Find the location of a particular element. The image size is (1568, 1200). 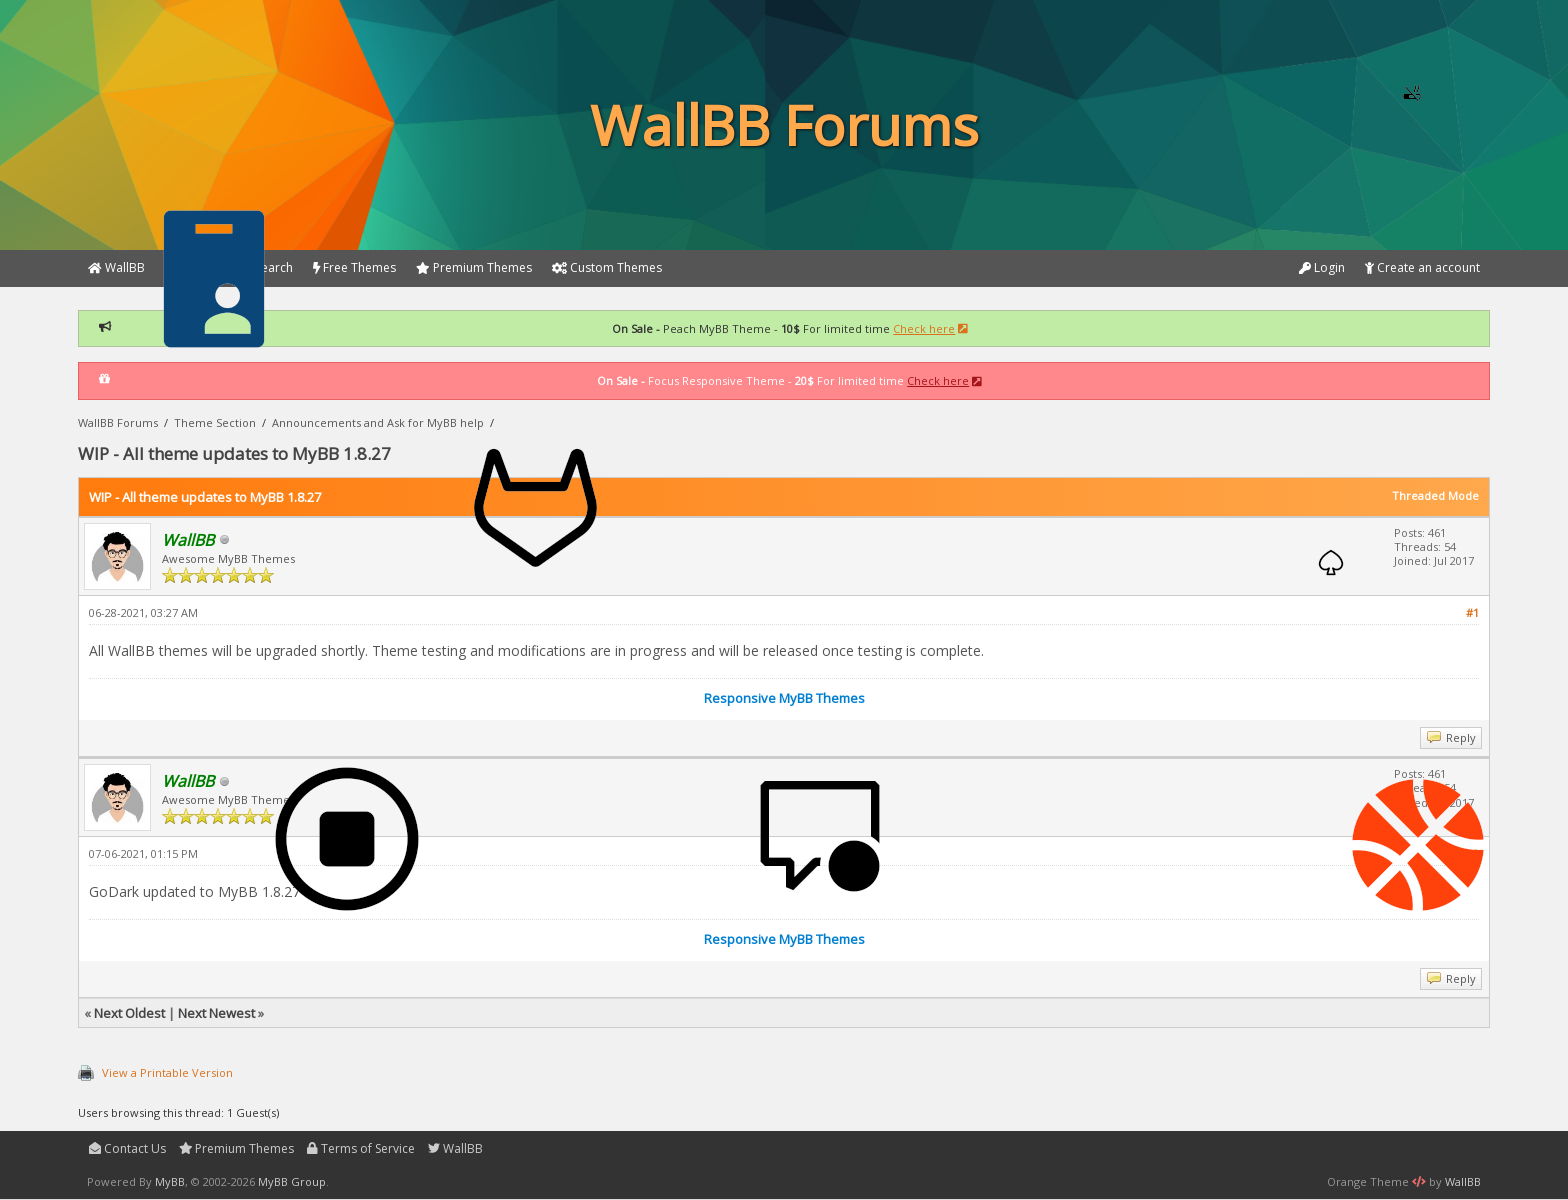

spade suit icon for card games is located at coordinates (1331, 563).